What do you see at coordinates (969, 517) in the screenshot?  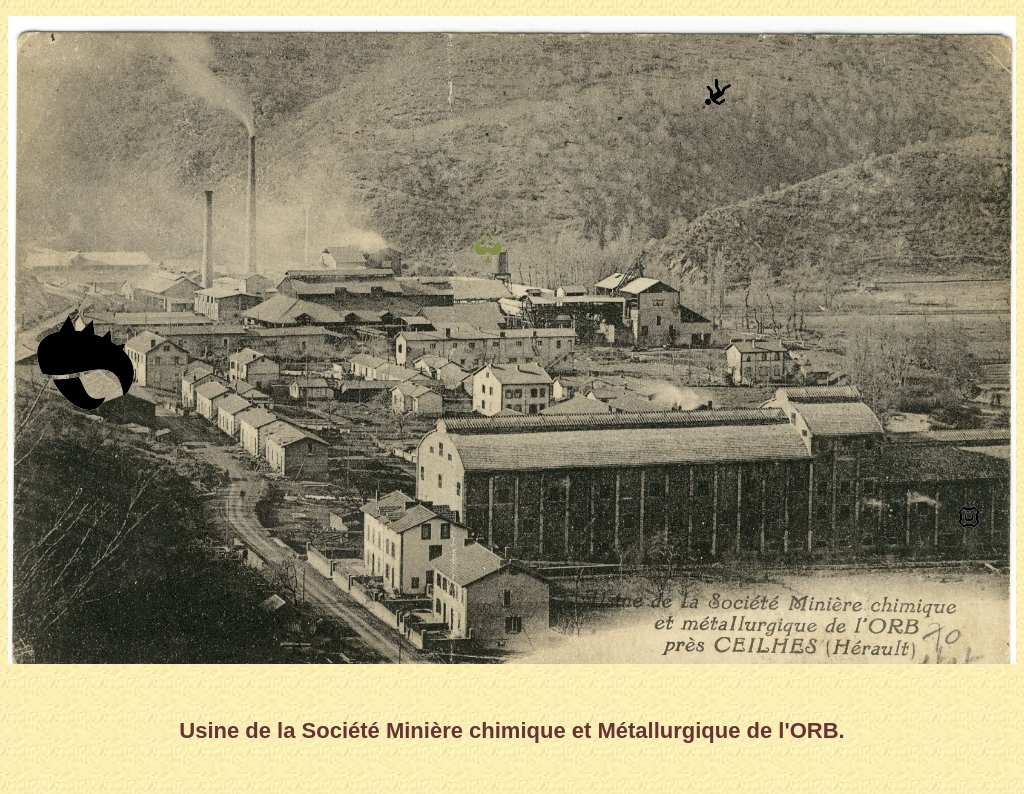 I see `open settings or configuration menu` at bounding box center [969, 517].